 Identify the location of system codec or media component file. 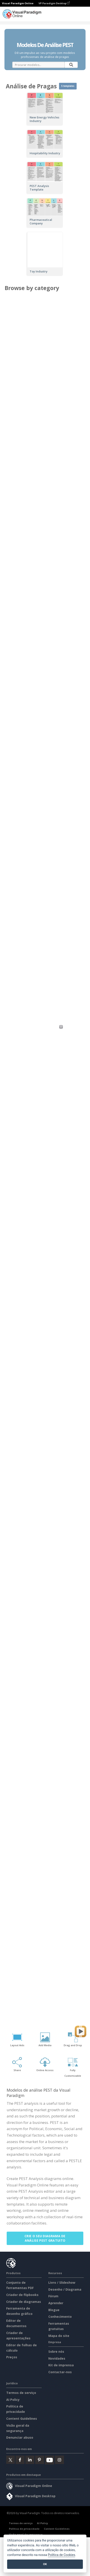
(80, 2032).